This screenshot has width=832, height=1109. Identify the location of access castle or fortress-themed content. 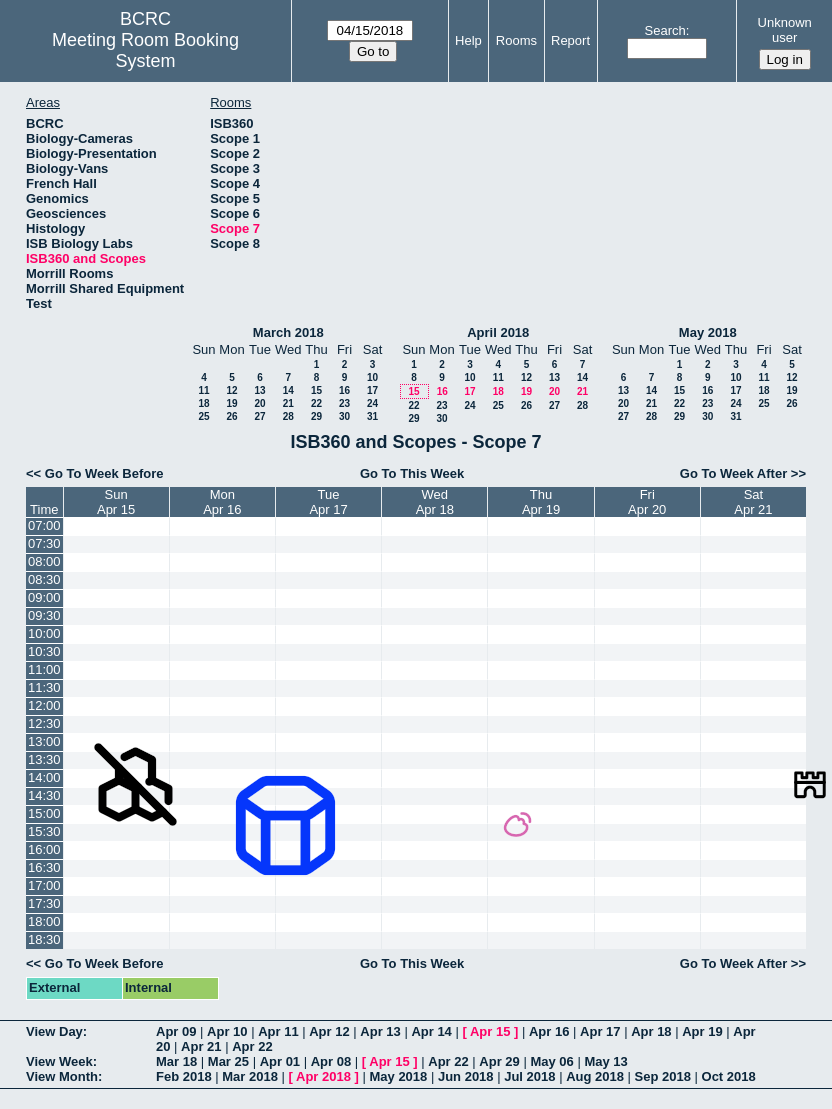
(810, 784).